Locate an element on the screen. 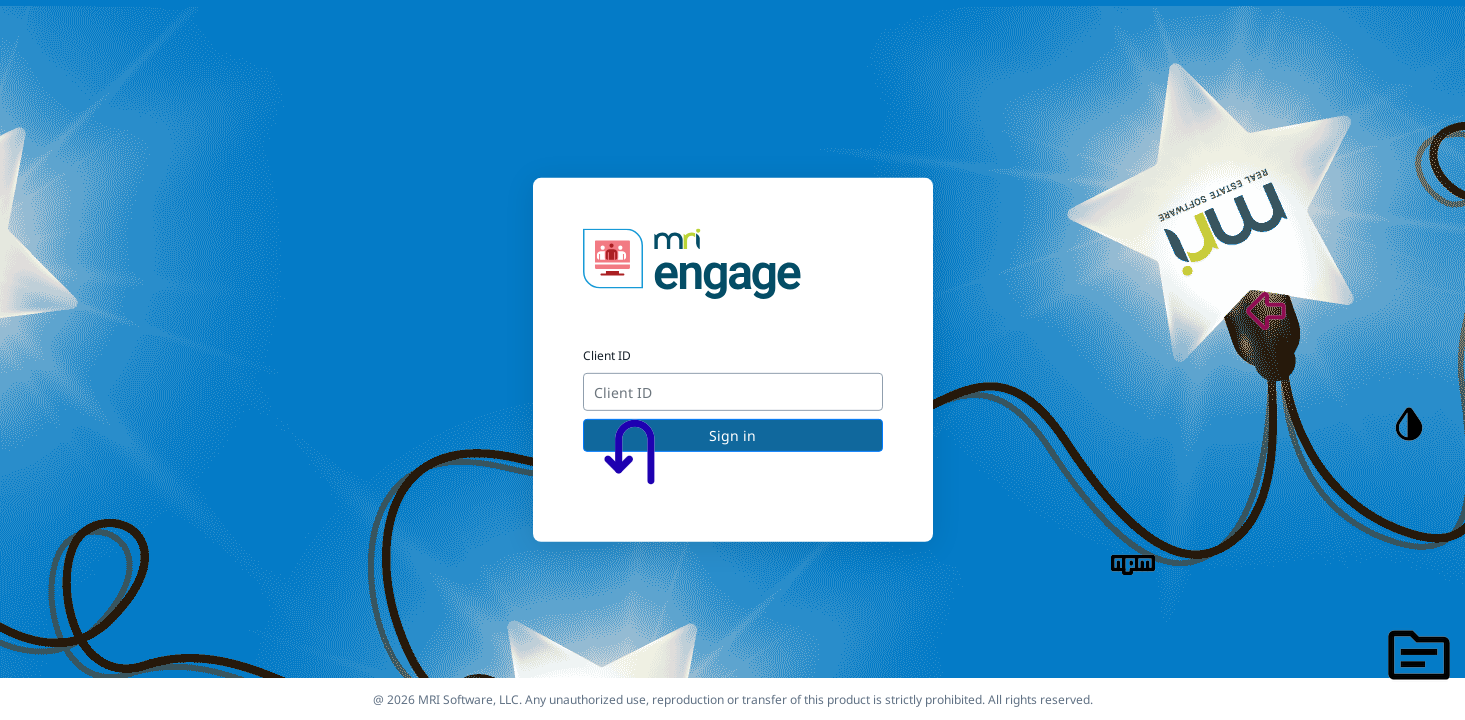 This screenshot has width=1465, height=720. npm package manager logo is located at coordinates (1133, 564).